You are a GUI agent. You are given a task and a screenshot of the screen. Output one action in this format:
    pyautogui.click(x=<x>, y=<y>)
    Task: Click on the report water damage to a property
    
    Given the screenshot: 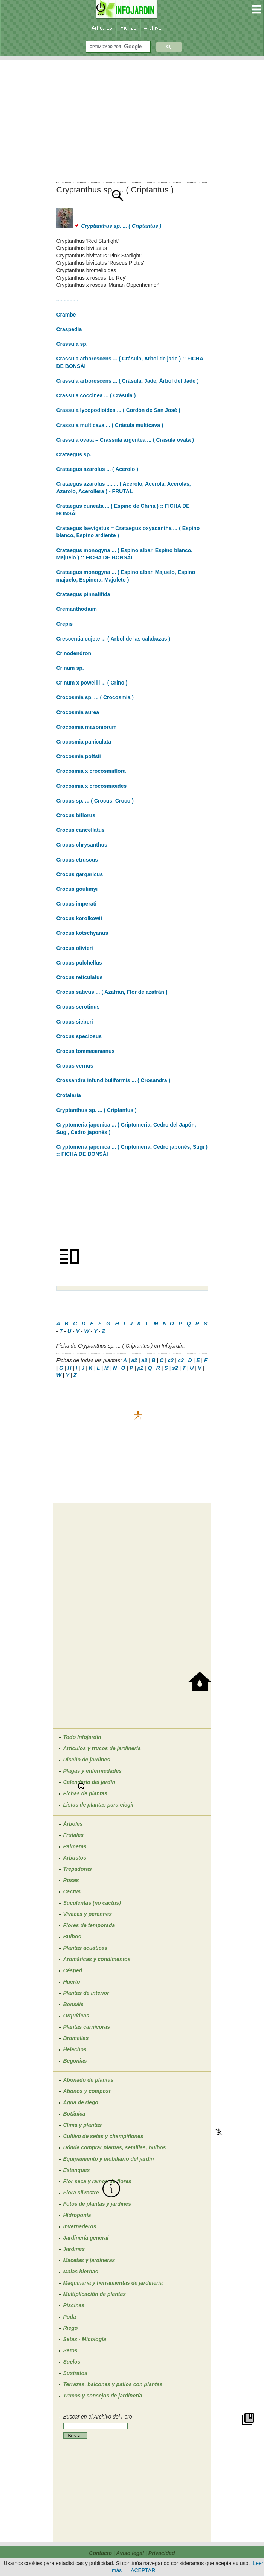 What is the action you would take?
    pyautogui.click(x=200, y=1682)
    